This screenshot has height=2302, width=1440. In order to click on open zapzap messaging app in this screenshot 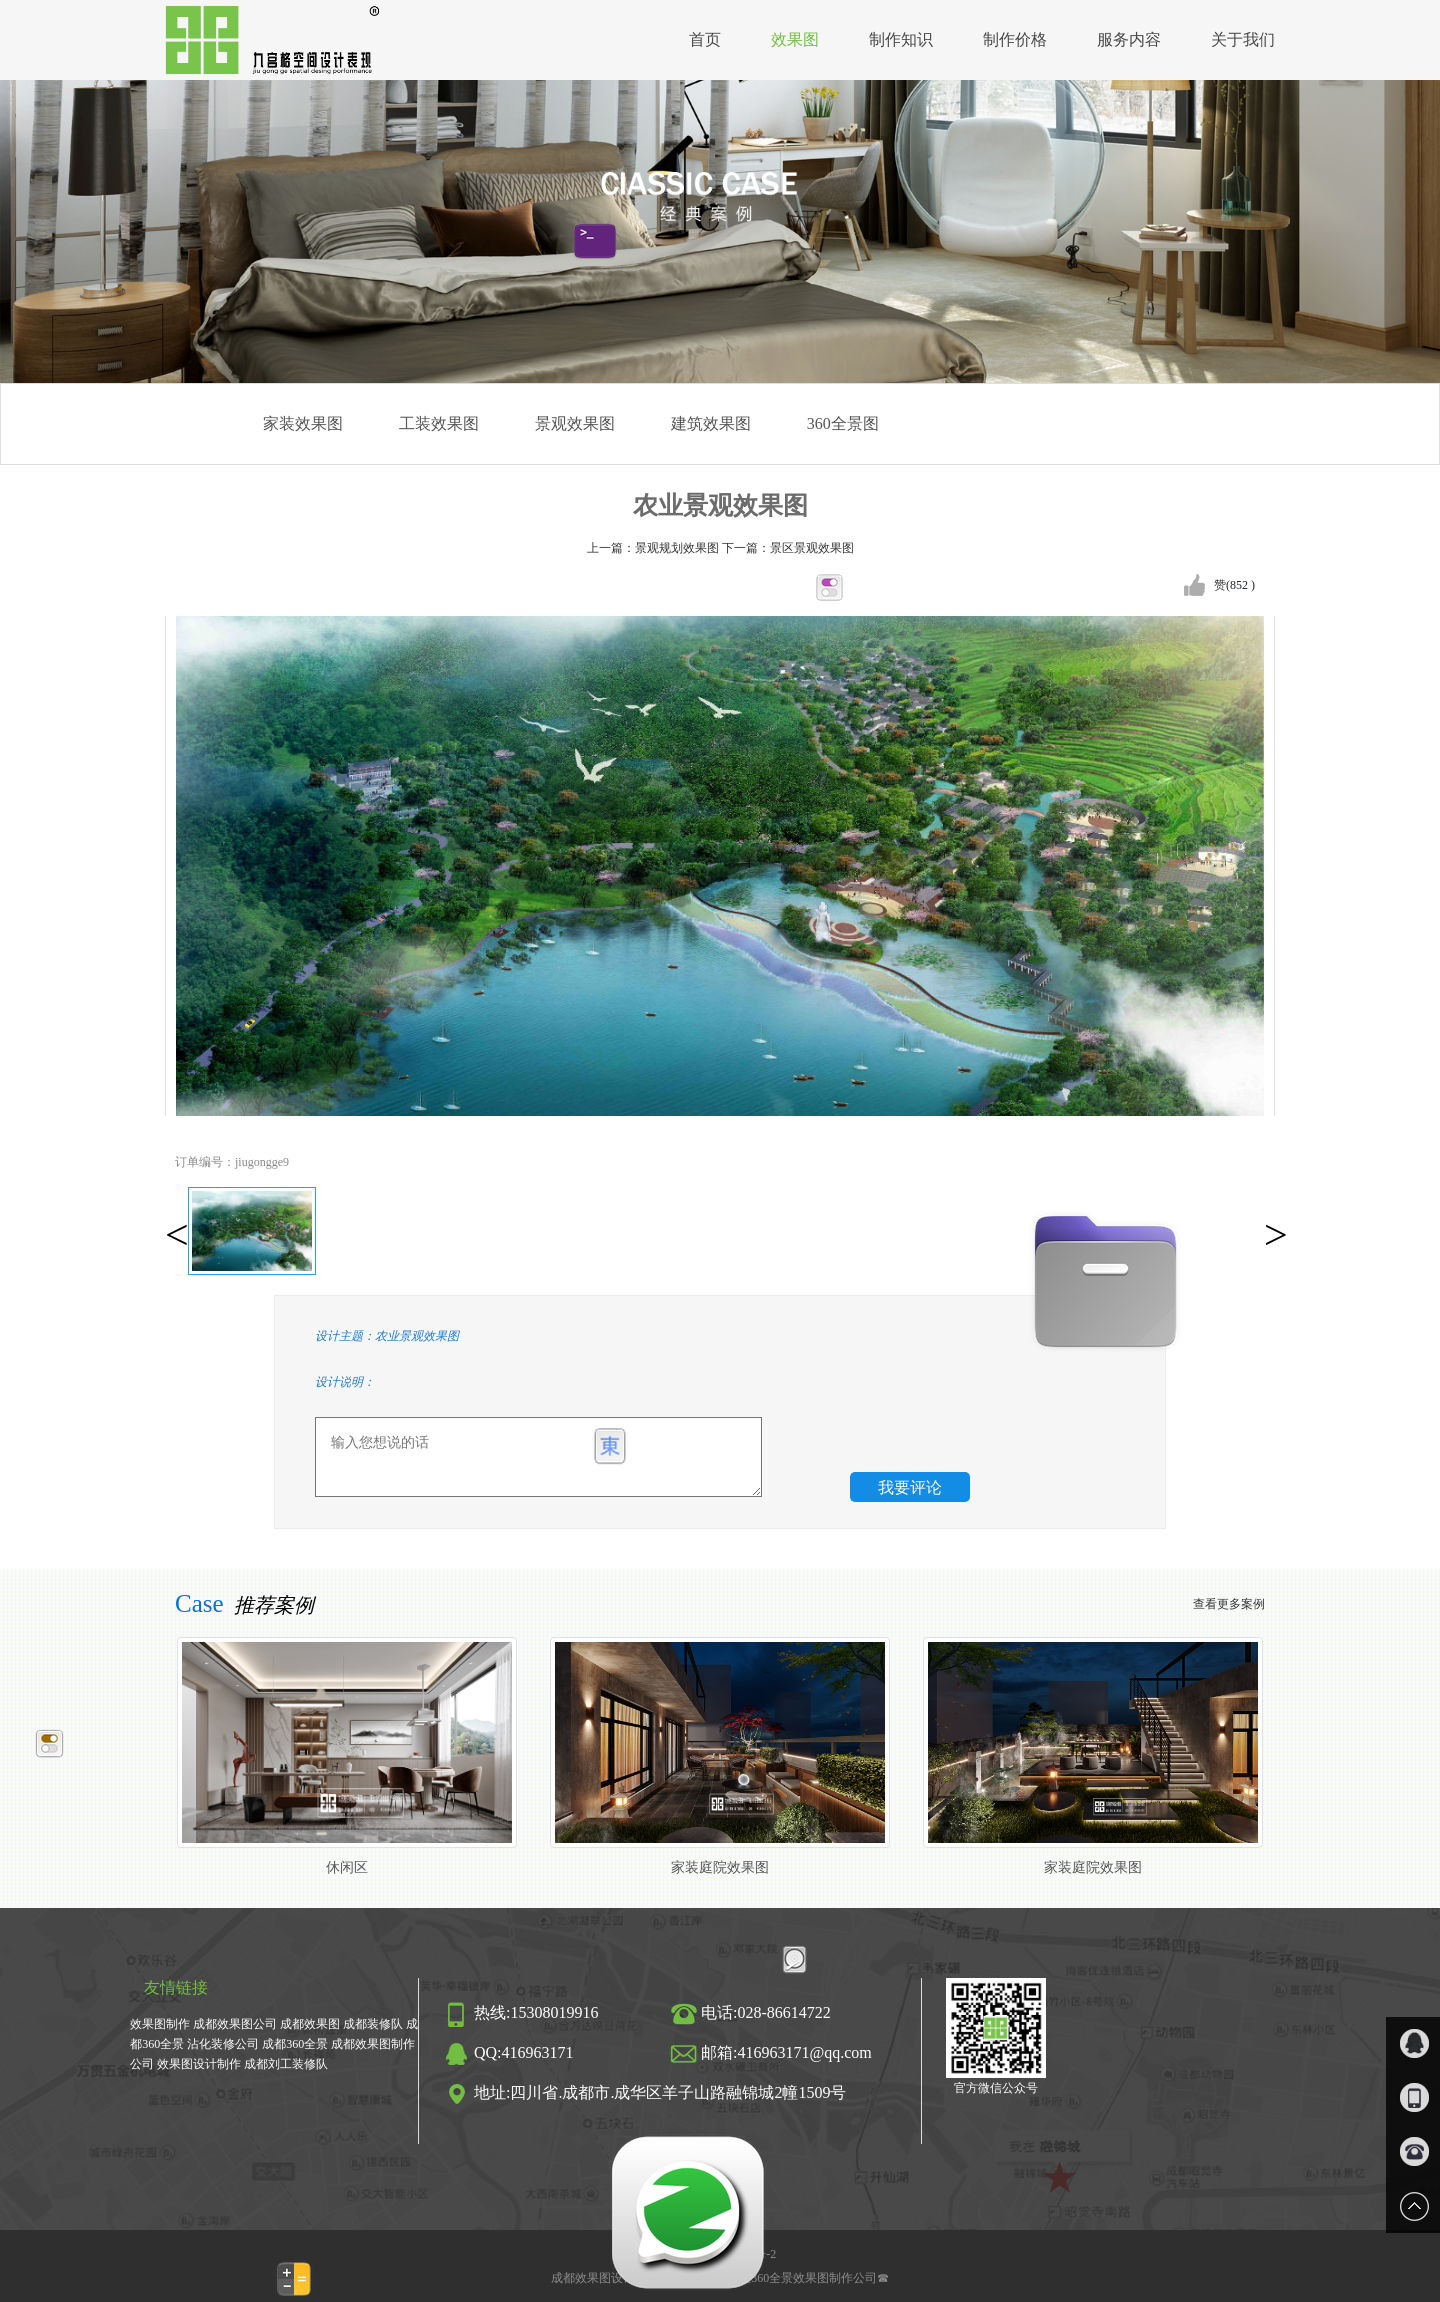, I will do `click(696, 2207)`.